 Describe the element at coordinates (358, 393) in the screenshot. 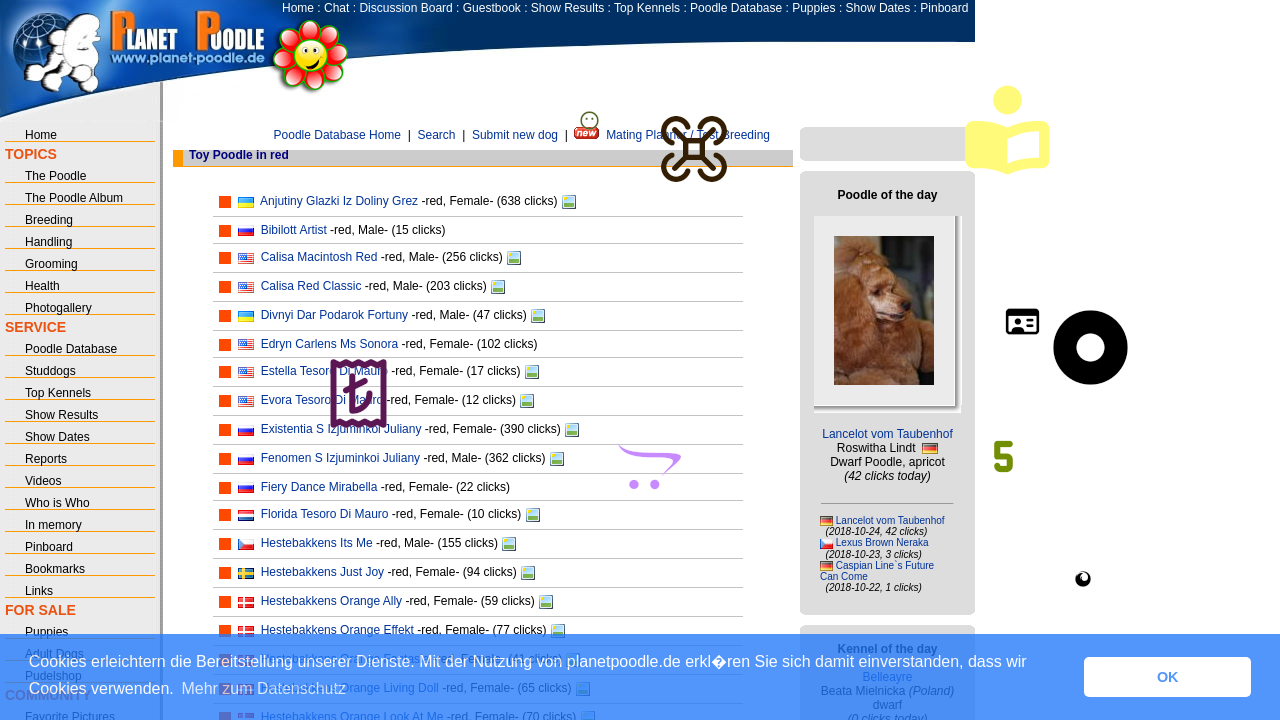

I see `view receipt or transaction in turkish lira` at that location.